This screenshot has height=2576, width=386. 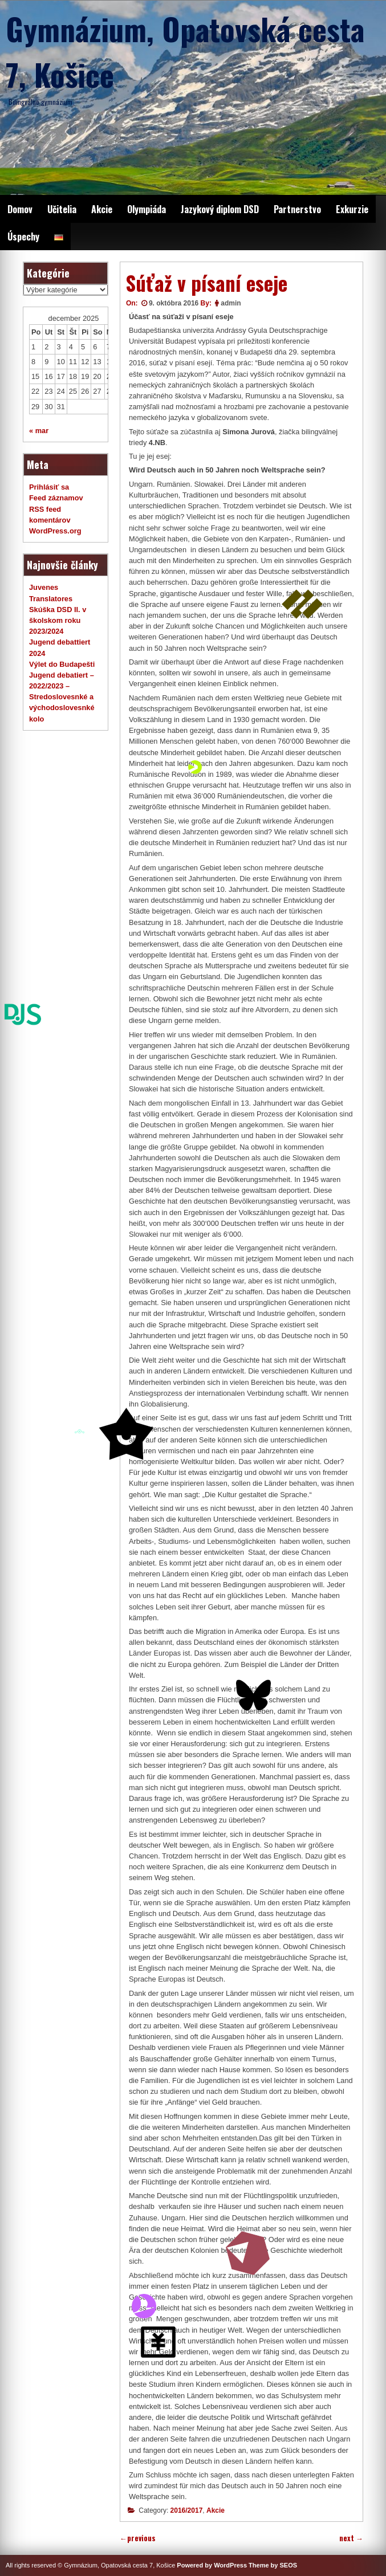 What do you see at coordinates (247, 2253) in the screenshot?
I see `crystal programming language logo` at bounding box center [247, 2253].